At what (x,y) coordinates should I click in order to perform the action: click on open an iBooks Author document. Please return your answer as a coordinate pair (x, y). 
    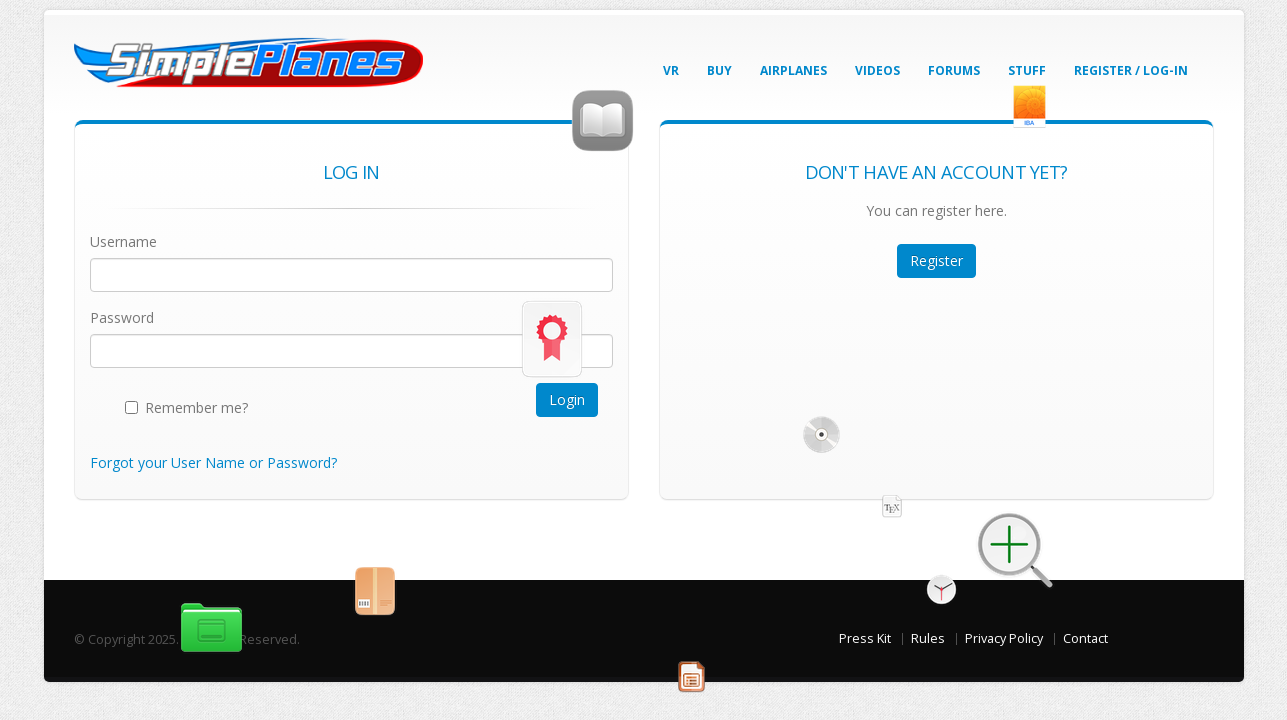
    Looking at the image, I should click on (1029, 107).